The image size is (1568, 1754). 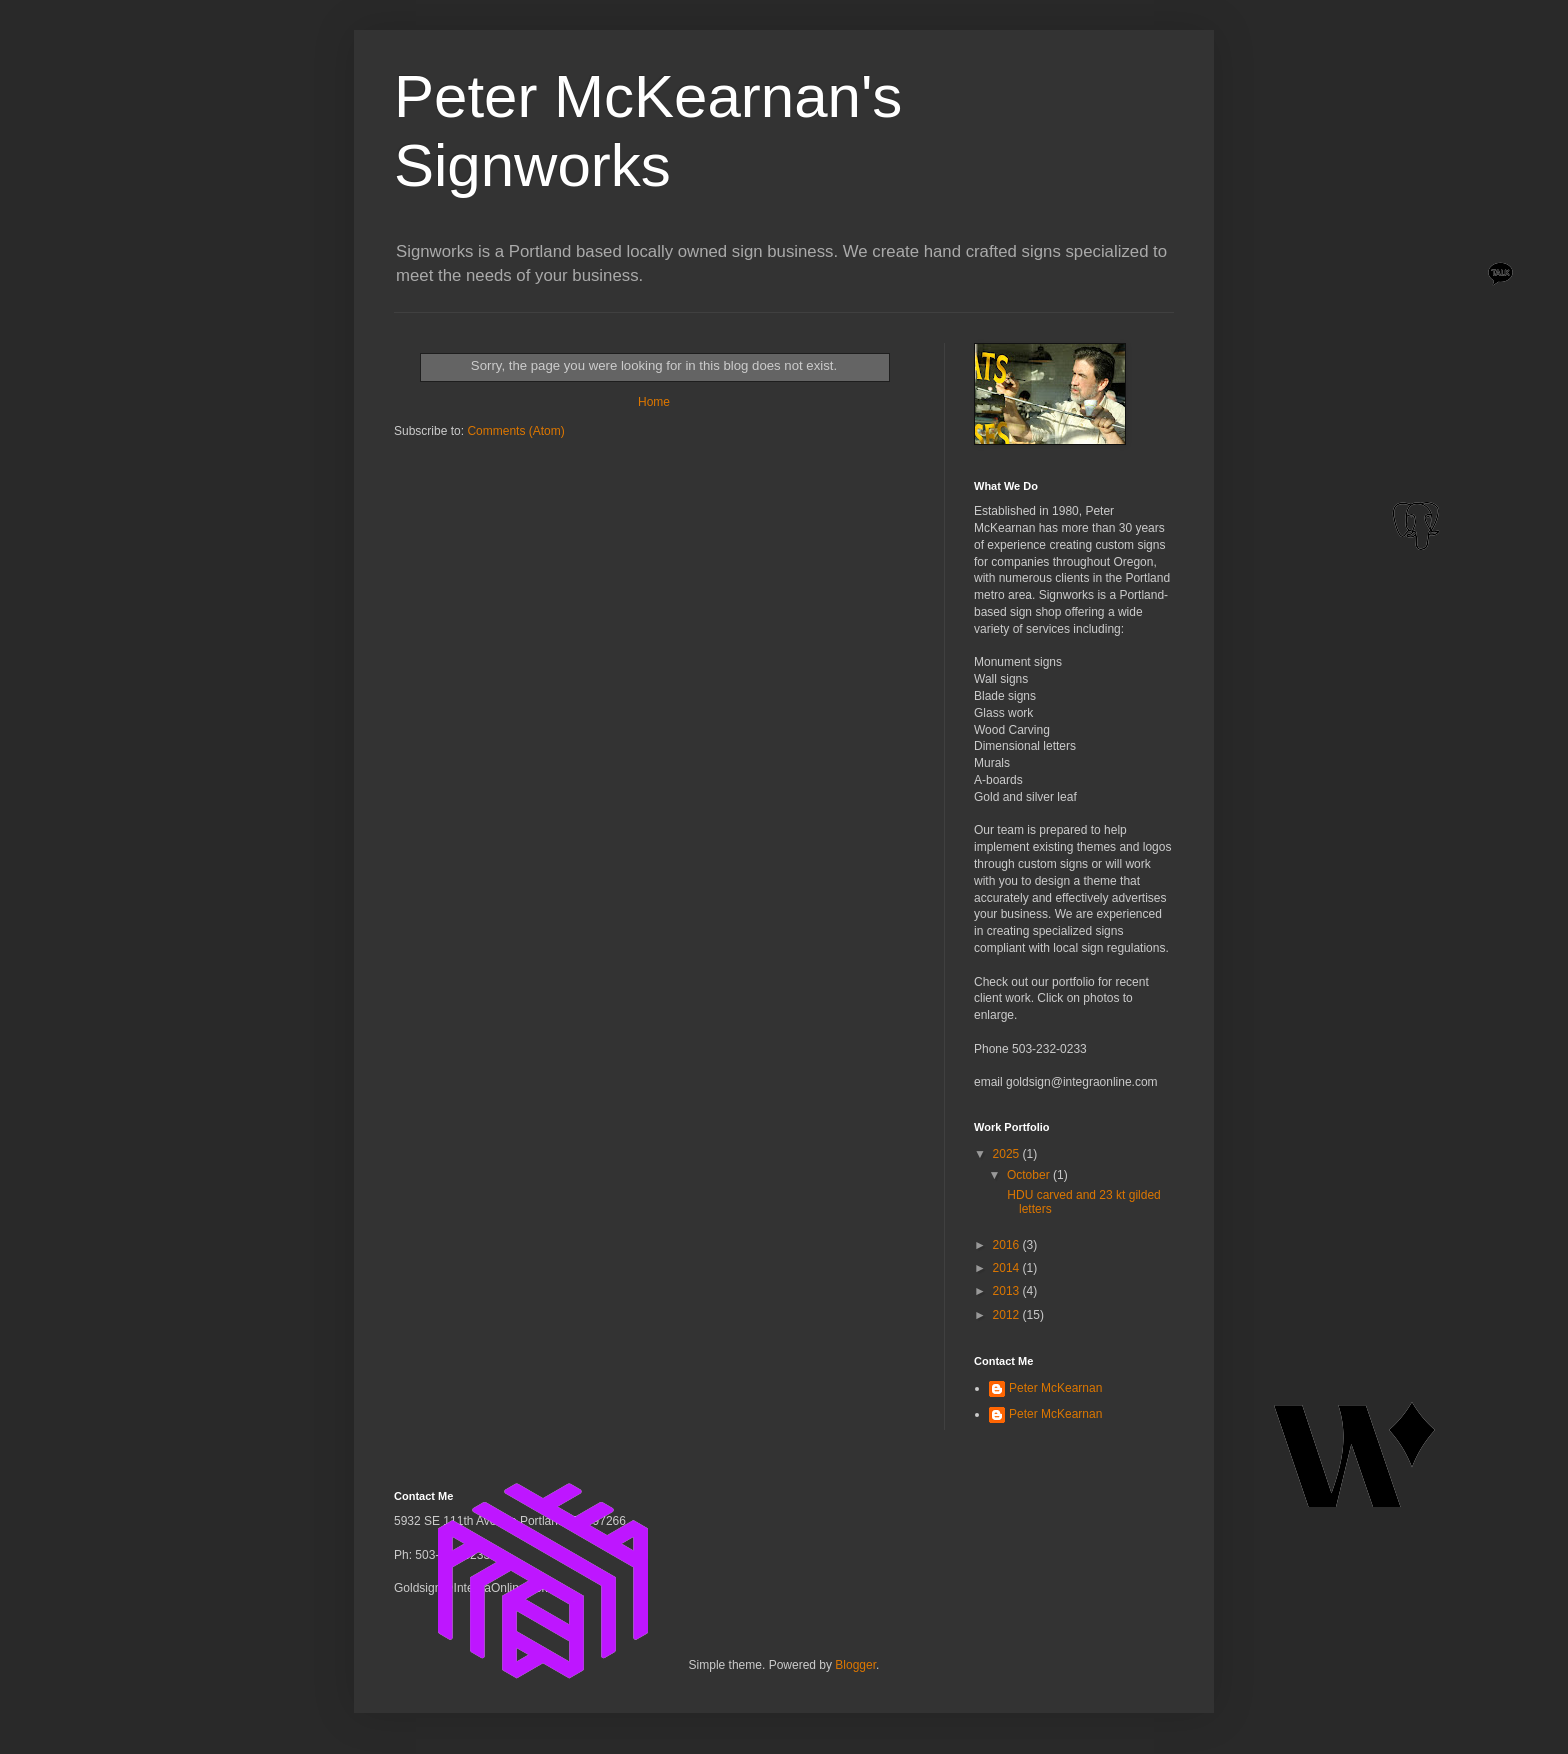 I want to click on open the Wish shopping app, so click(x=1354, y=1454).